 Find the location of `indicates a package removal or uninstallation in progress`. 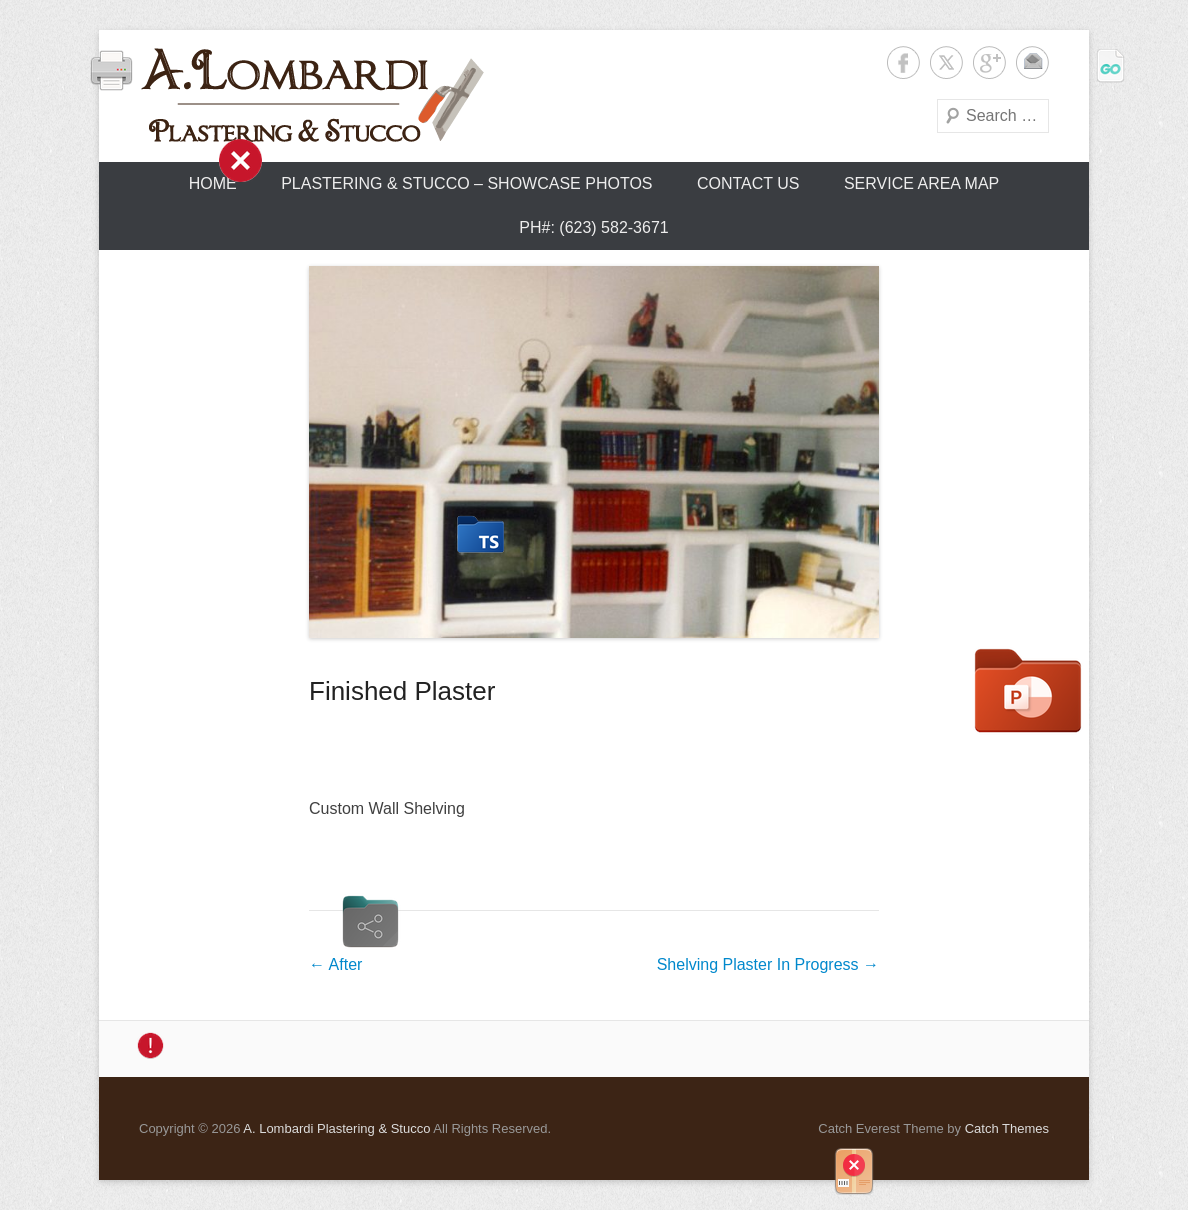

indicates a package removal or uninstallation in progress is located at coordinates (854, 1171).